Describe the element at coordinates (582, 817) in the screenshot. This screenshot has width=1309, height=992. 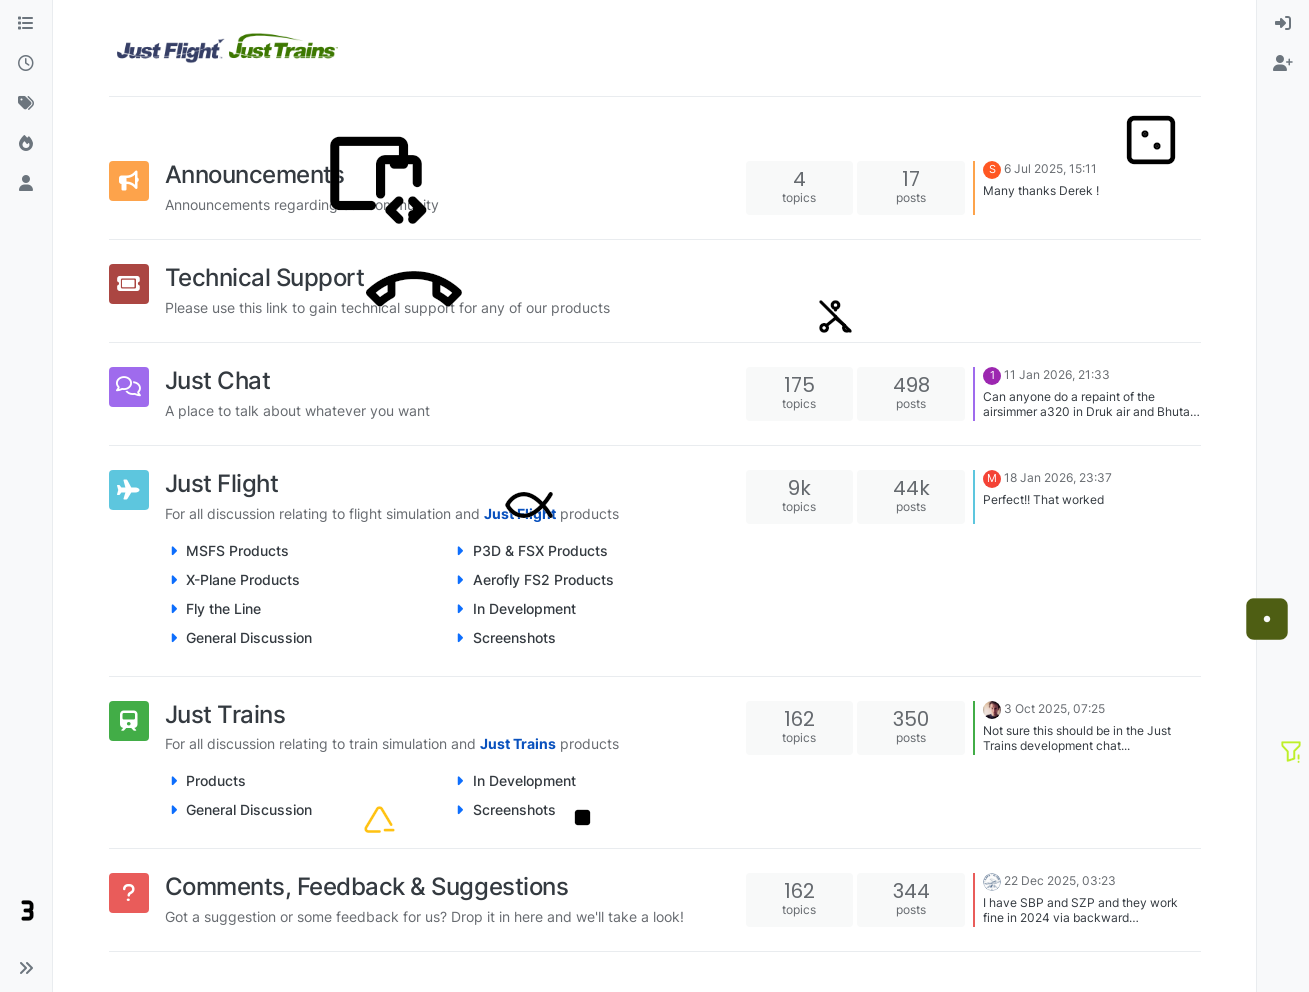
I see `stop media playback` at that location.